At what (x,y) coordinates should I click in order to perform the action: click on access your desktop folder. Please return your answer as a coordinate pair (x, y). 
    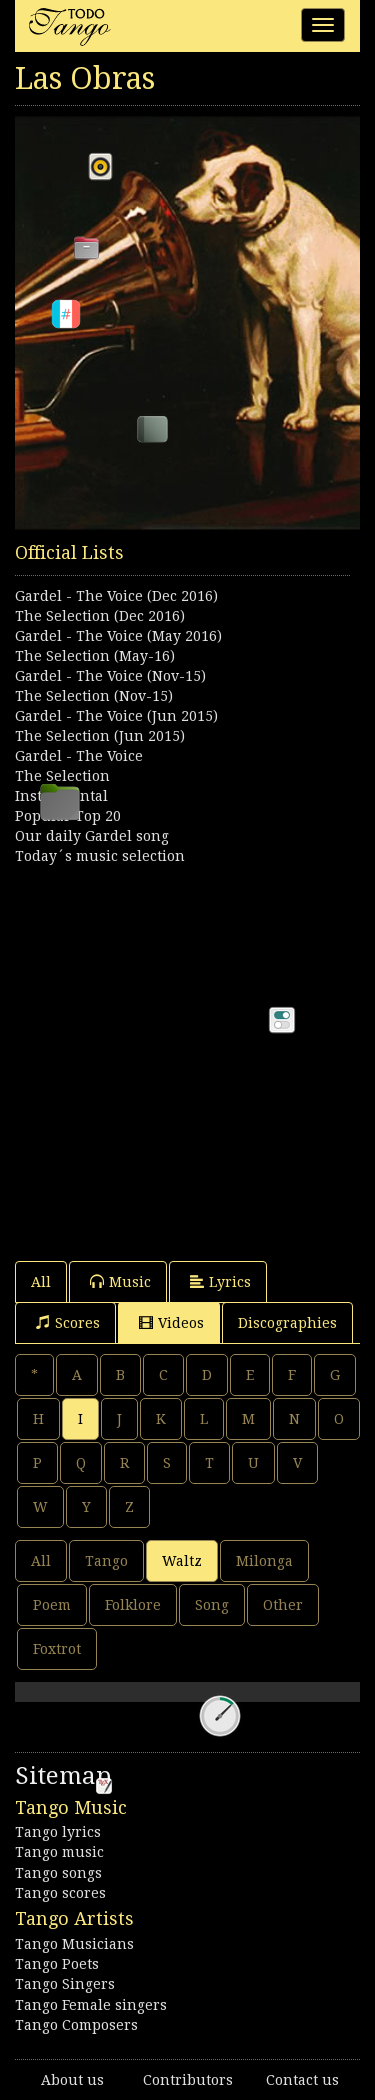
    Looking at the image, I should click on (152, 428).